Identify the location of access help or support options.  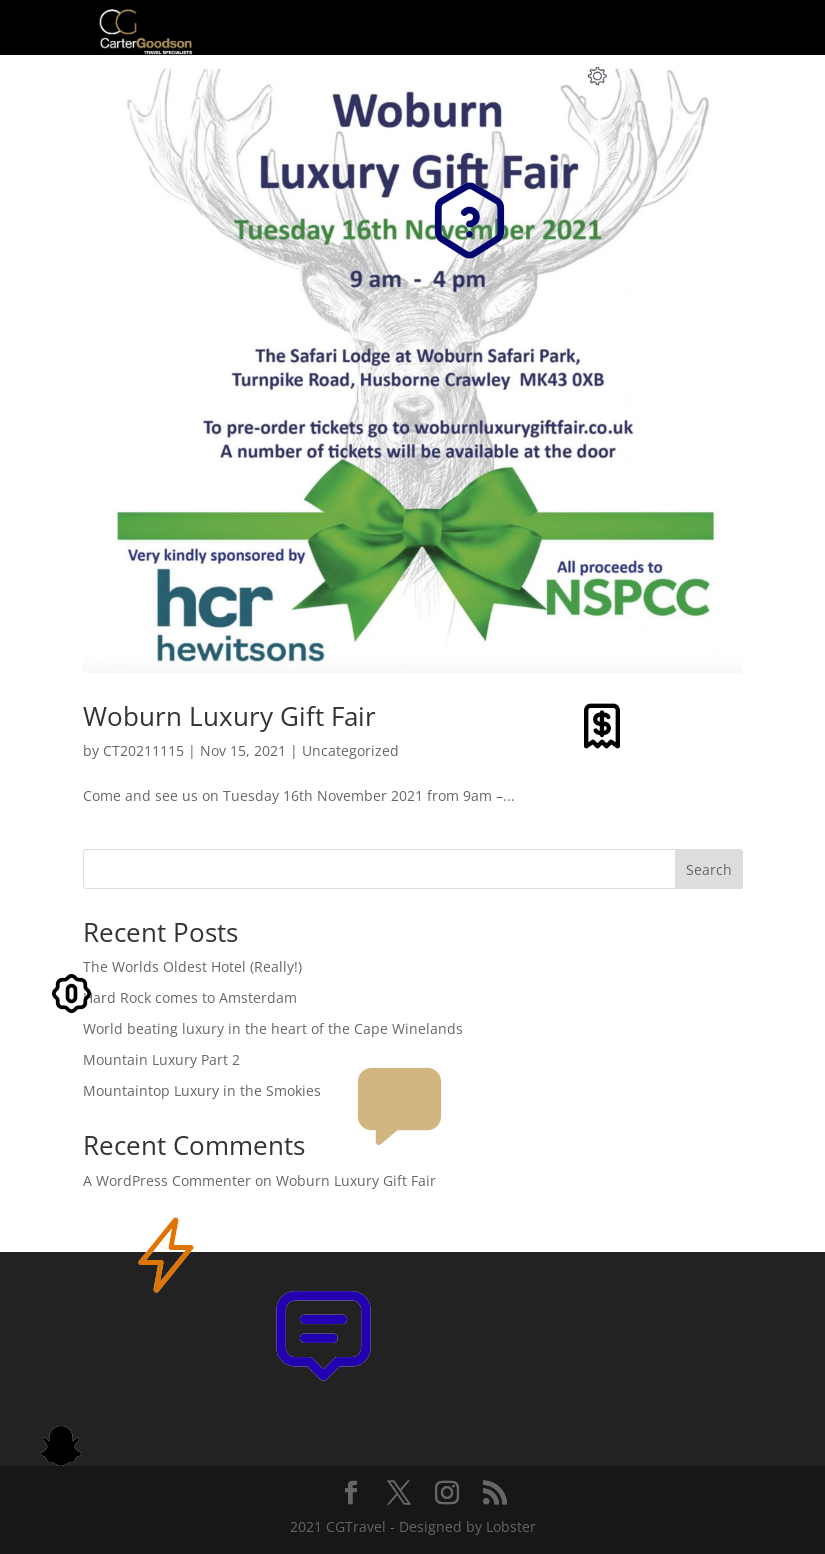
(469, 220).